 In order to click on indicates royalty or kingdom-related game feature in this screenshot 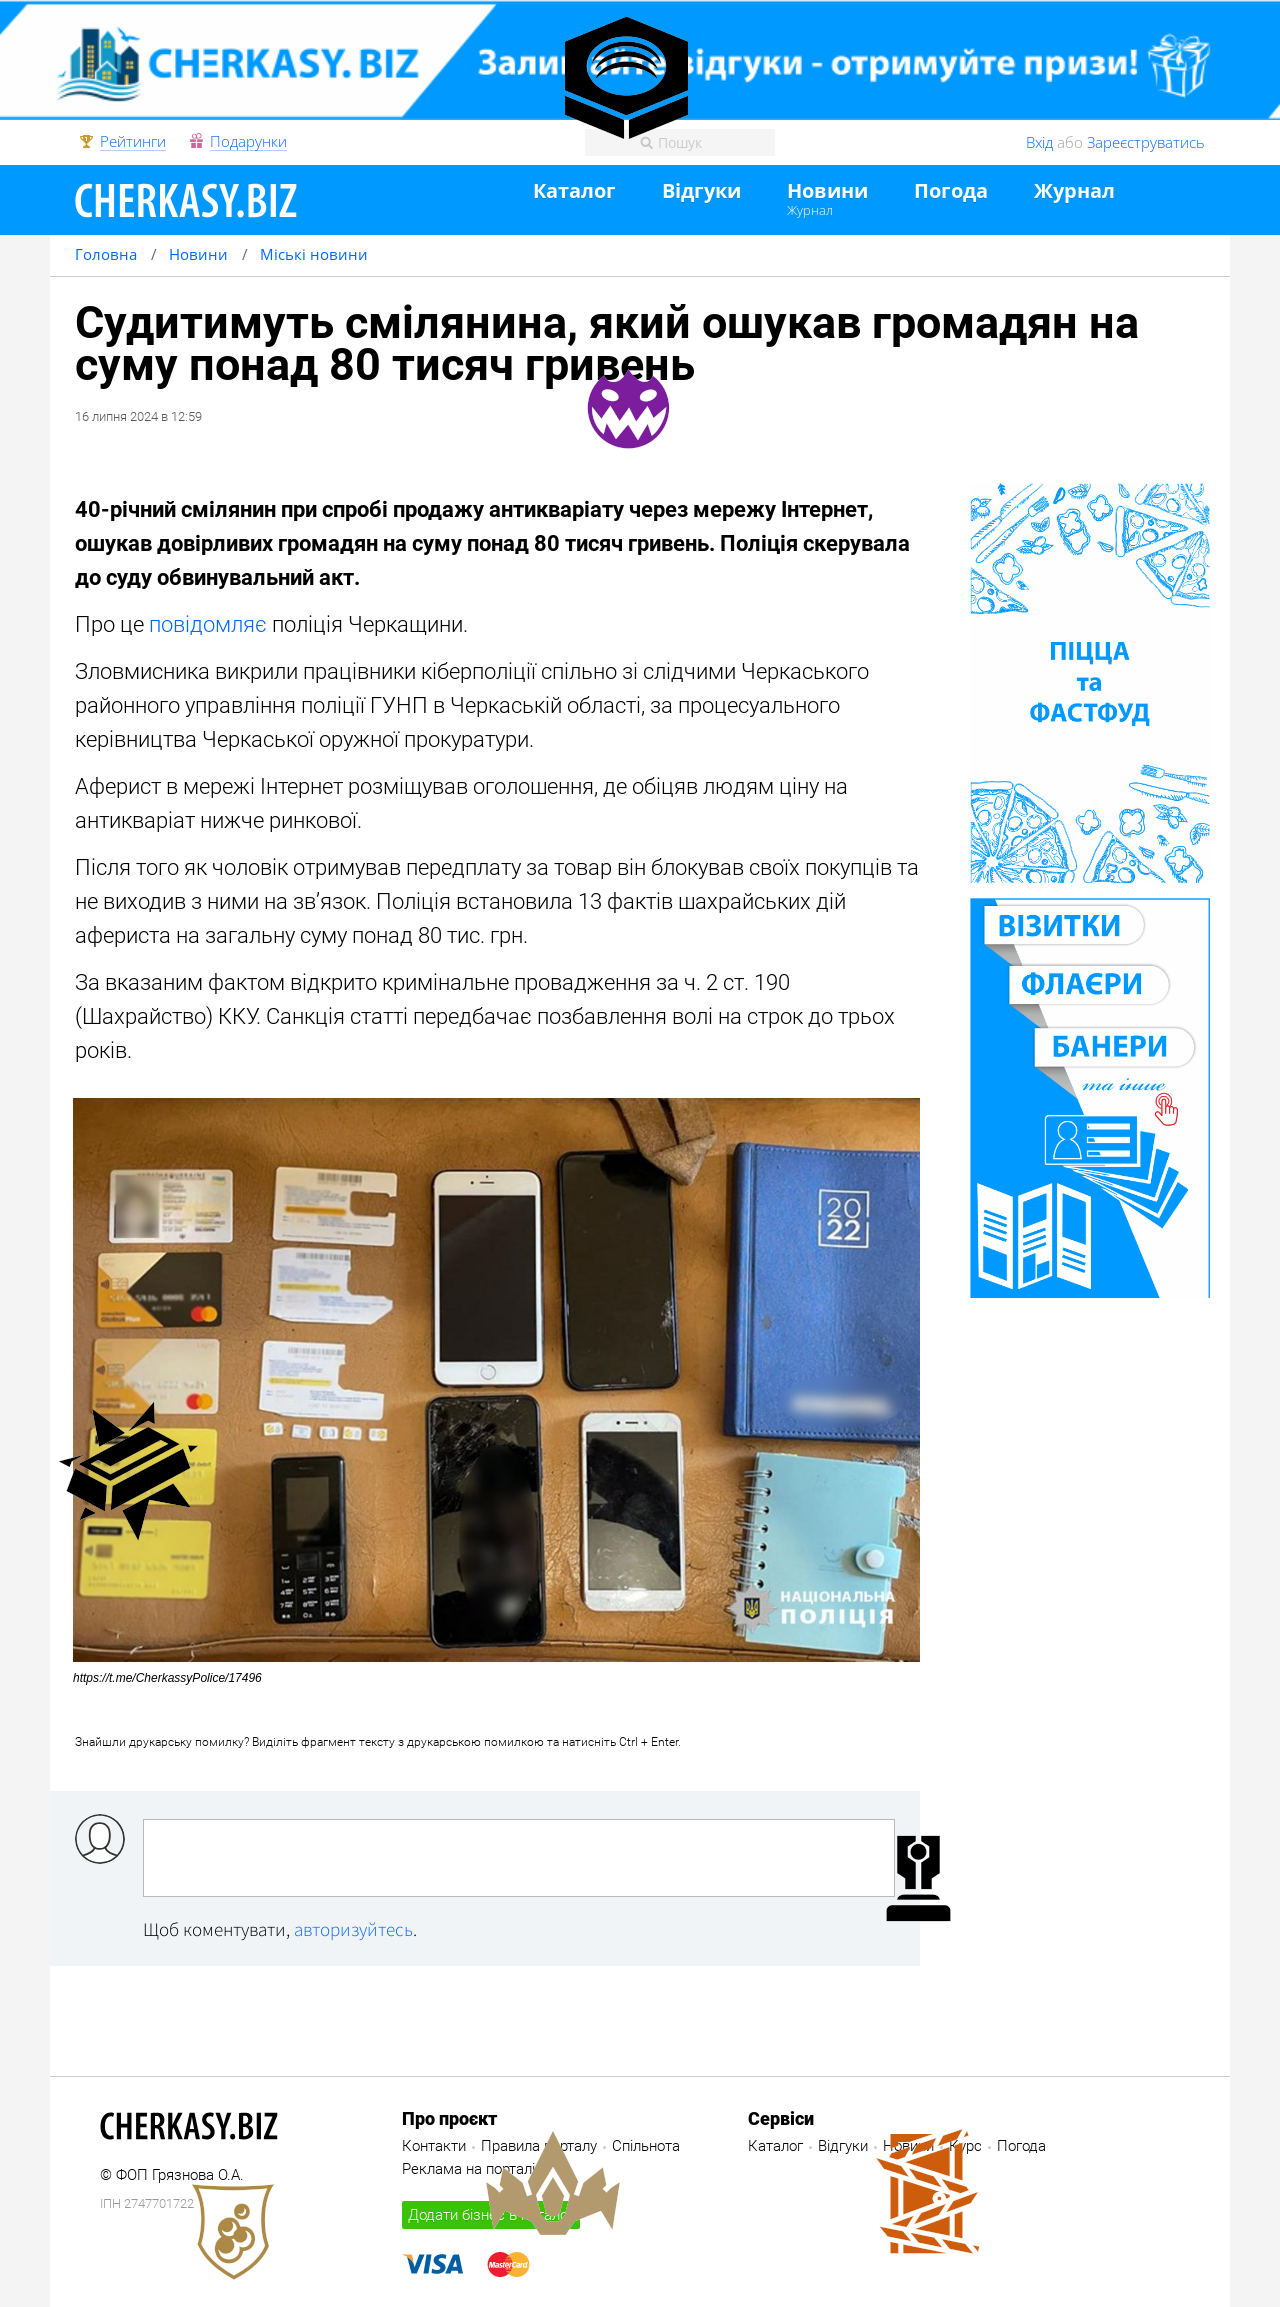, I will do `click(553, 2186)`.